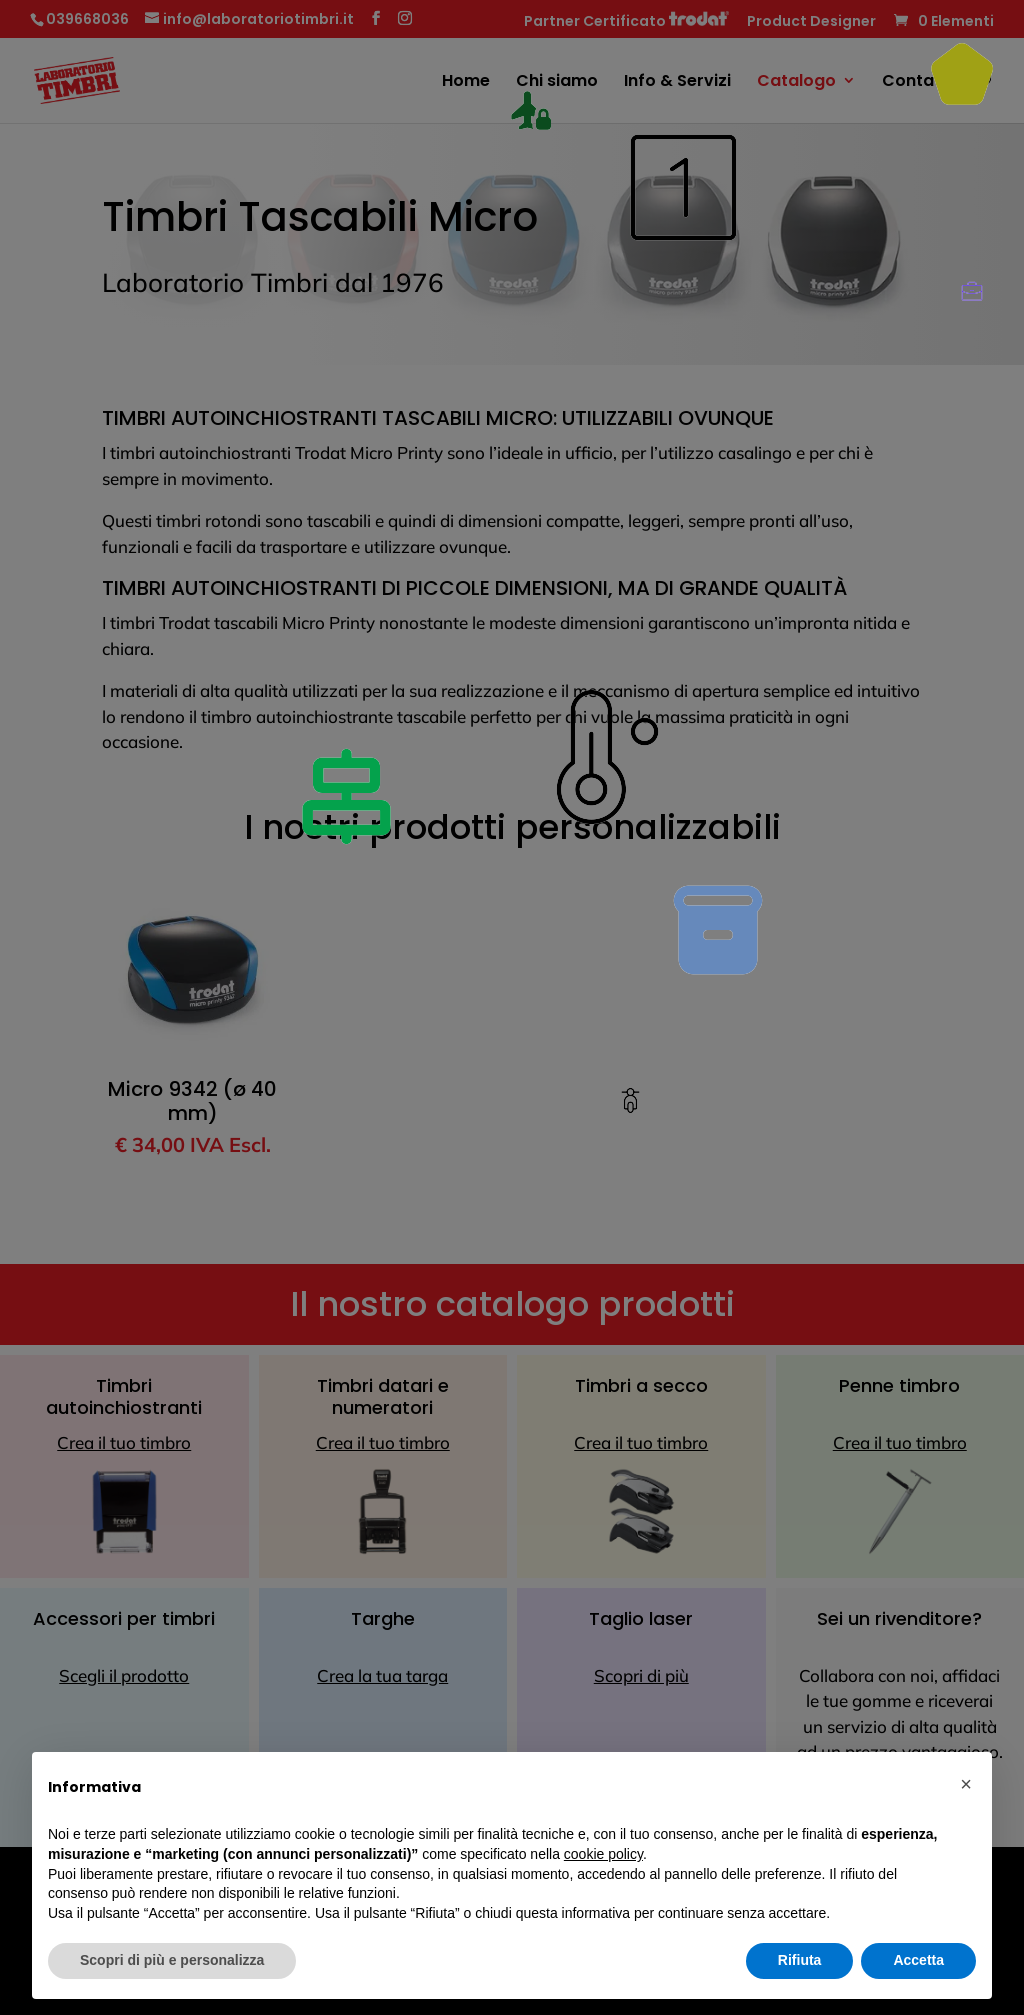  Describe the element at coordinates (529, 110) in the screenshot. I see `airplane mode is locked or restricted` at that location.